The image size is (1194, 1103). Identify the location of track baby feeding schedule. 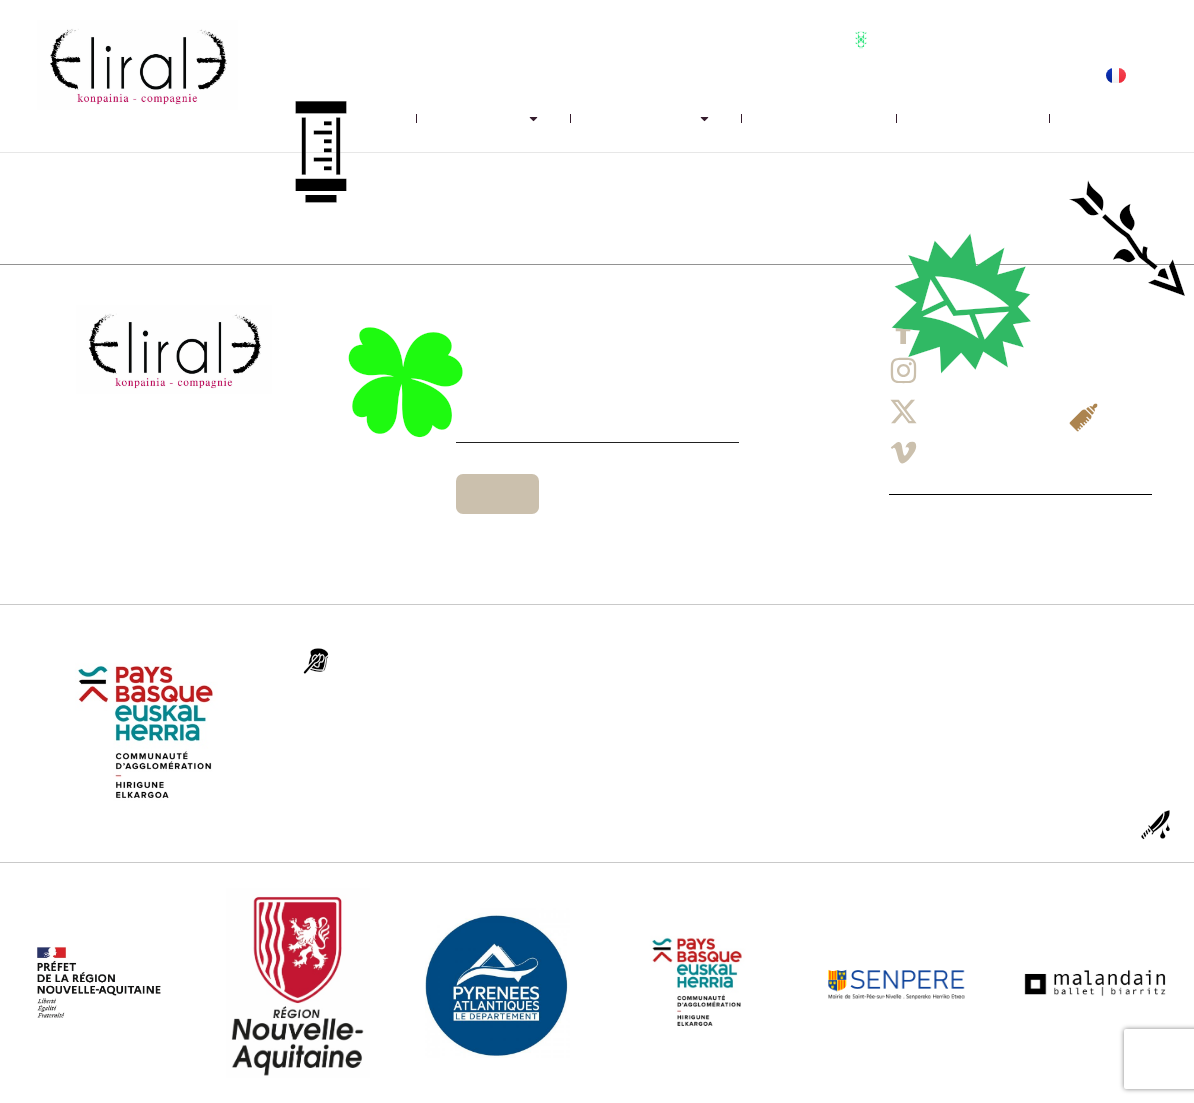
(1083, 417).